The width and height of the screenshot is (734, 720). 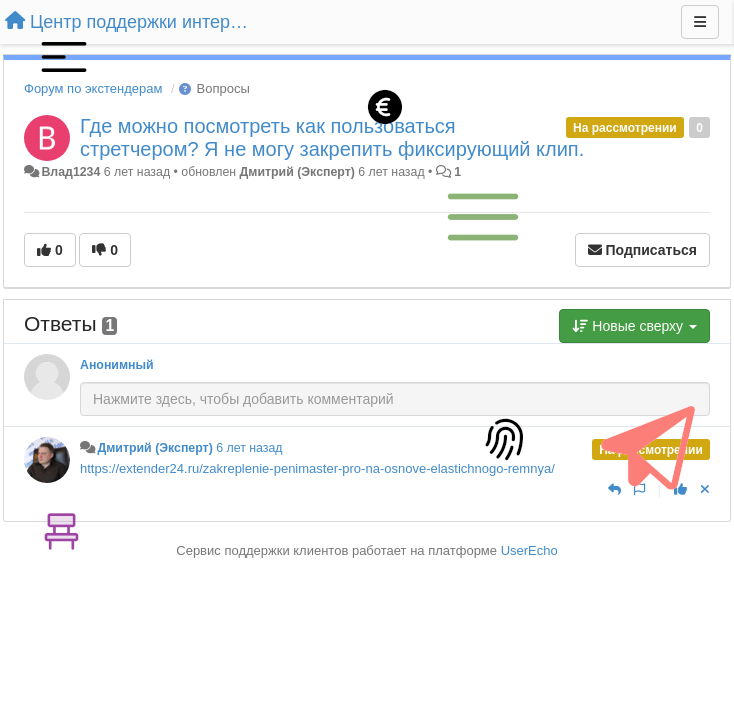 I want to click on open navigation menu, so click(x=483, y=217).